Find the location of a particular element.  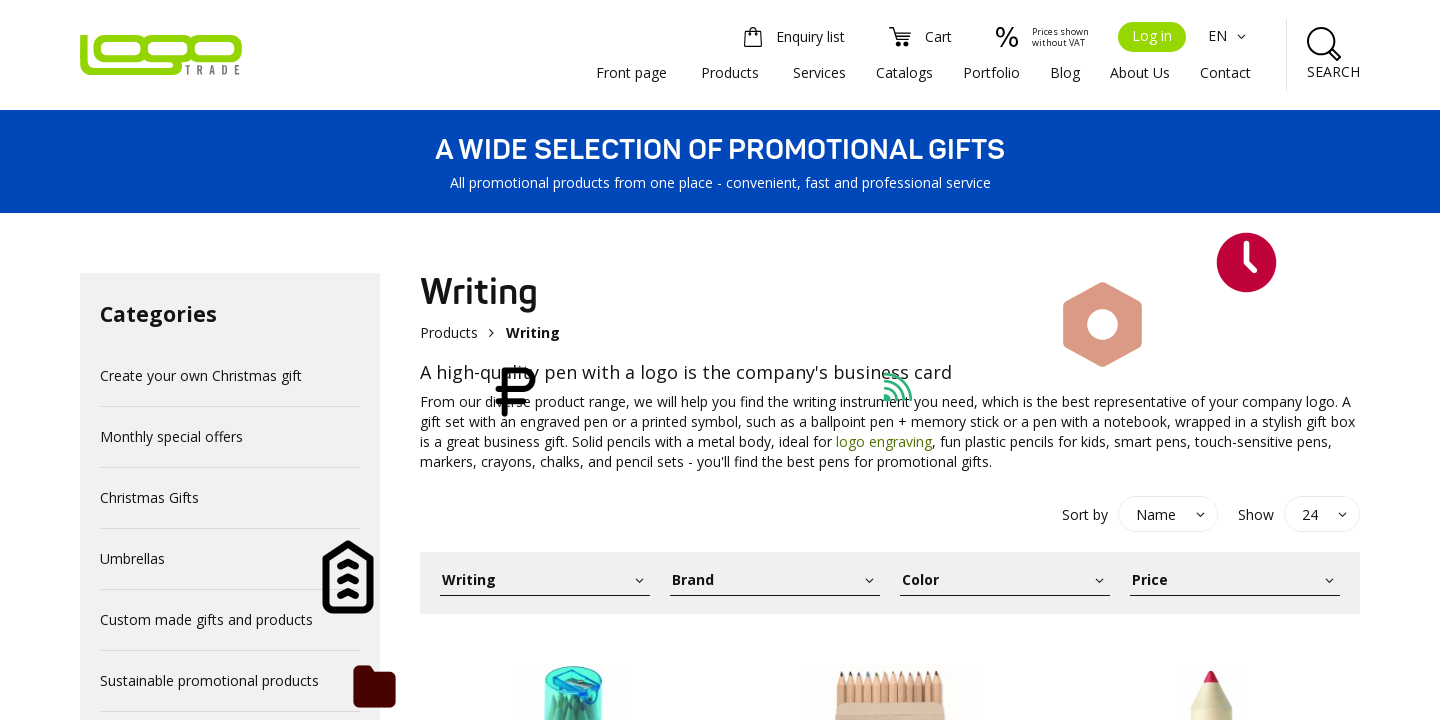

indicates Russian ruble currency is located at coordinates (517, 392).